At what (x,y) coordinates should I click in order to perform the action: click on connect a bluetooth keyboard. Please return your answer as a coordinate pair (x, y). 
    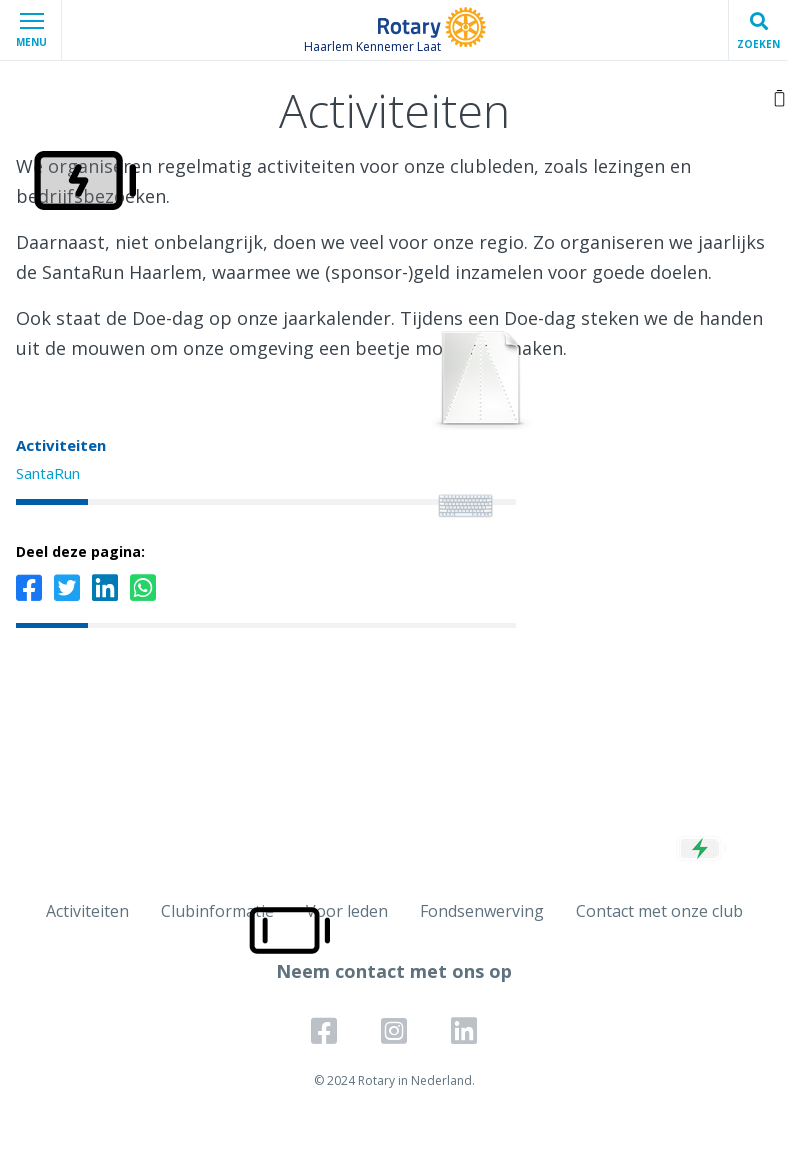
    Looking at the image, I should click on (465, 505).